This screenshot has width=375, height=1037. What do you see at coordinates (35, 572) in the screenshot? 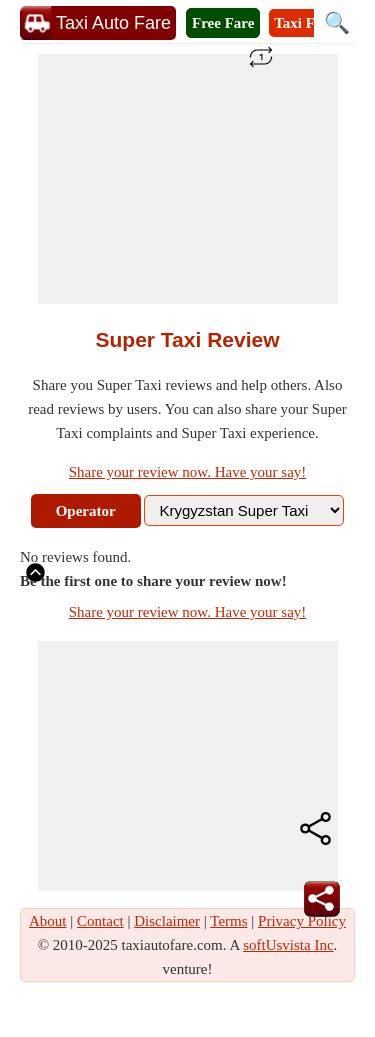
I see `scroll to top of page` at bounding box center [35, 572].